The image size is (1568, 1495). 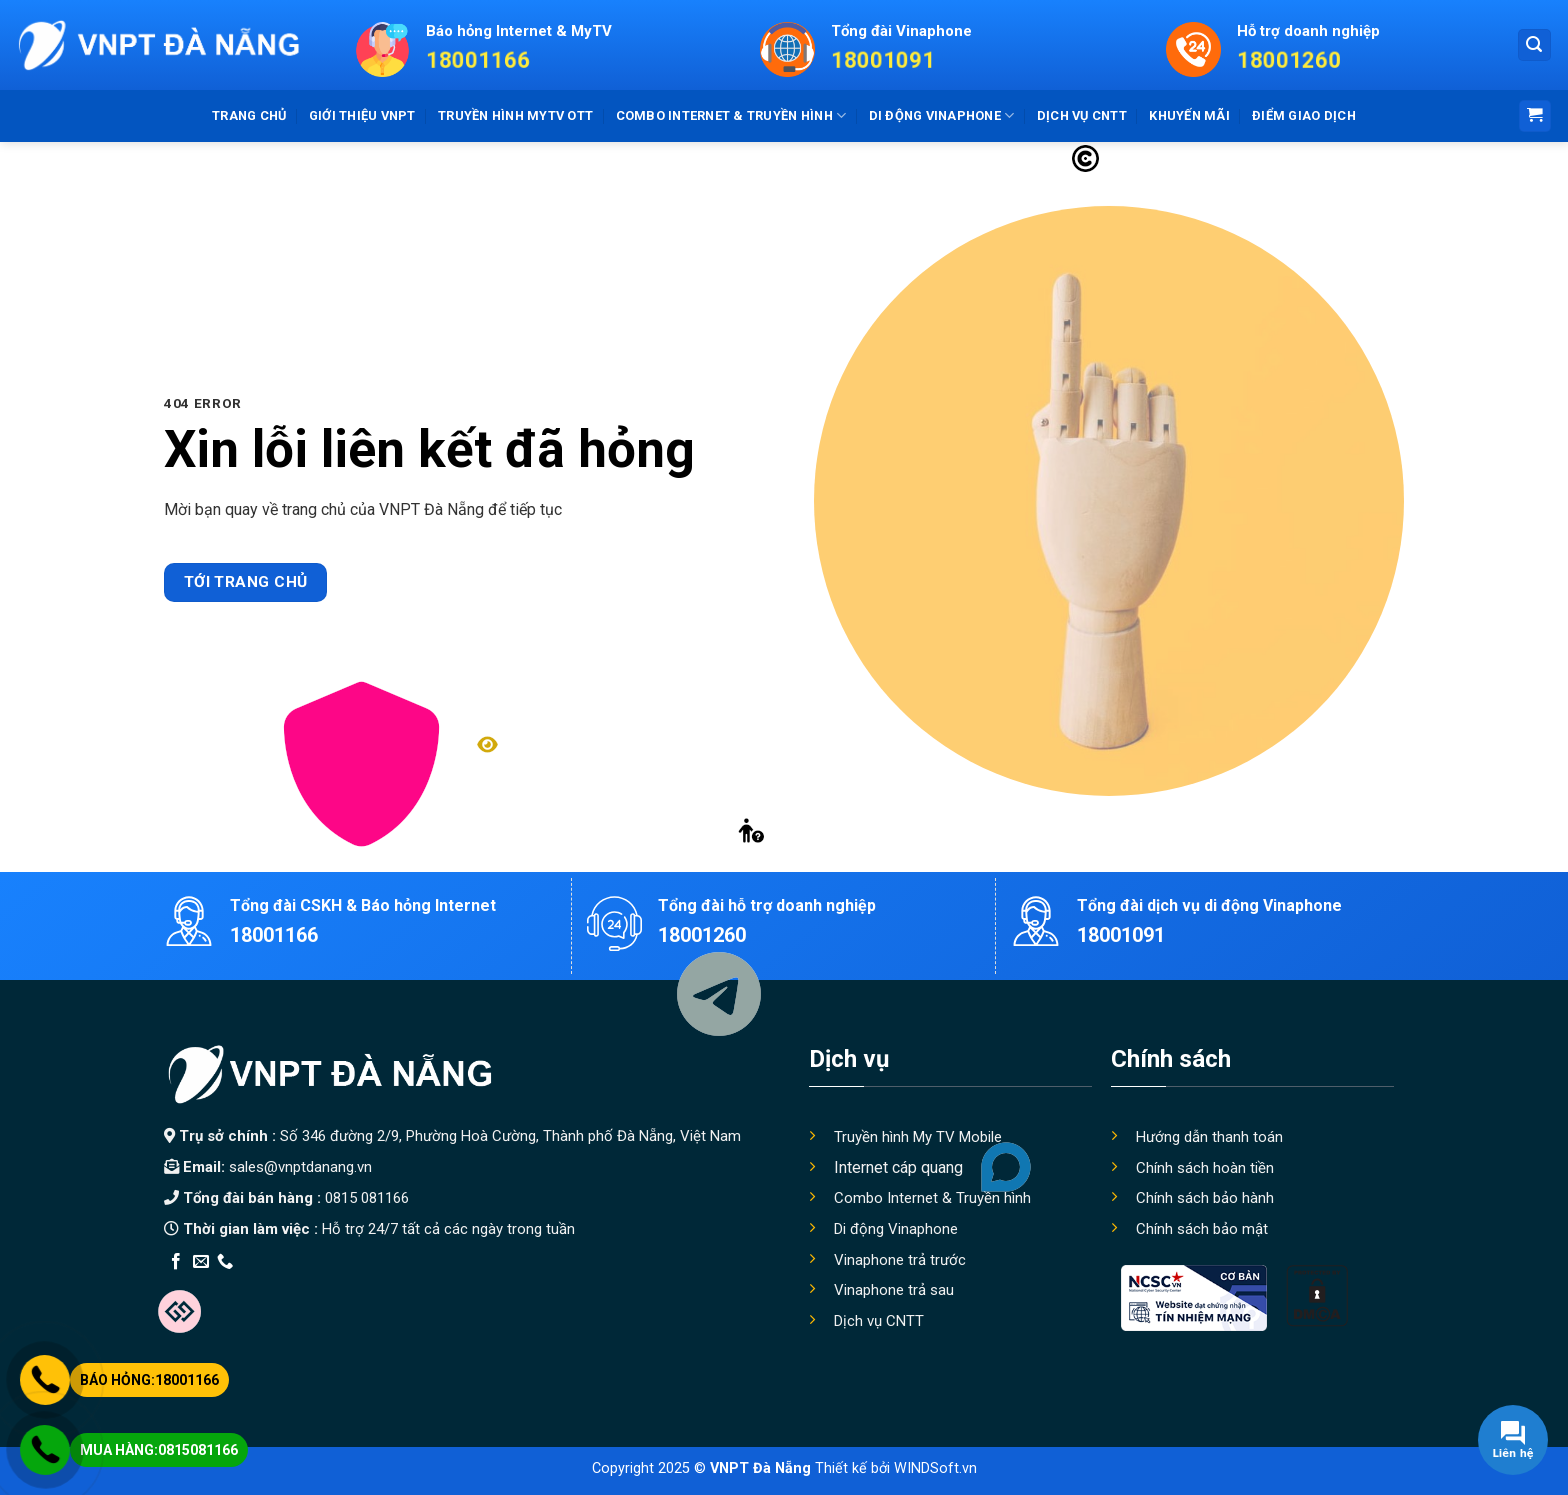 What do you see at coordinates (1085, 158) in the screenshot?
I see `open the Continente app or website` at bounding box center [1085, 158].